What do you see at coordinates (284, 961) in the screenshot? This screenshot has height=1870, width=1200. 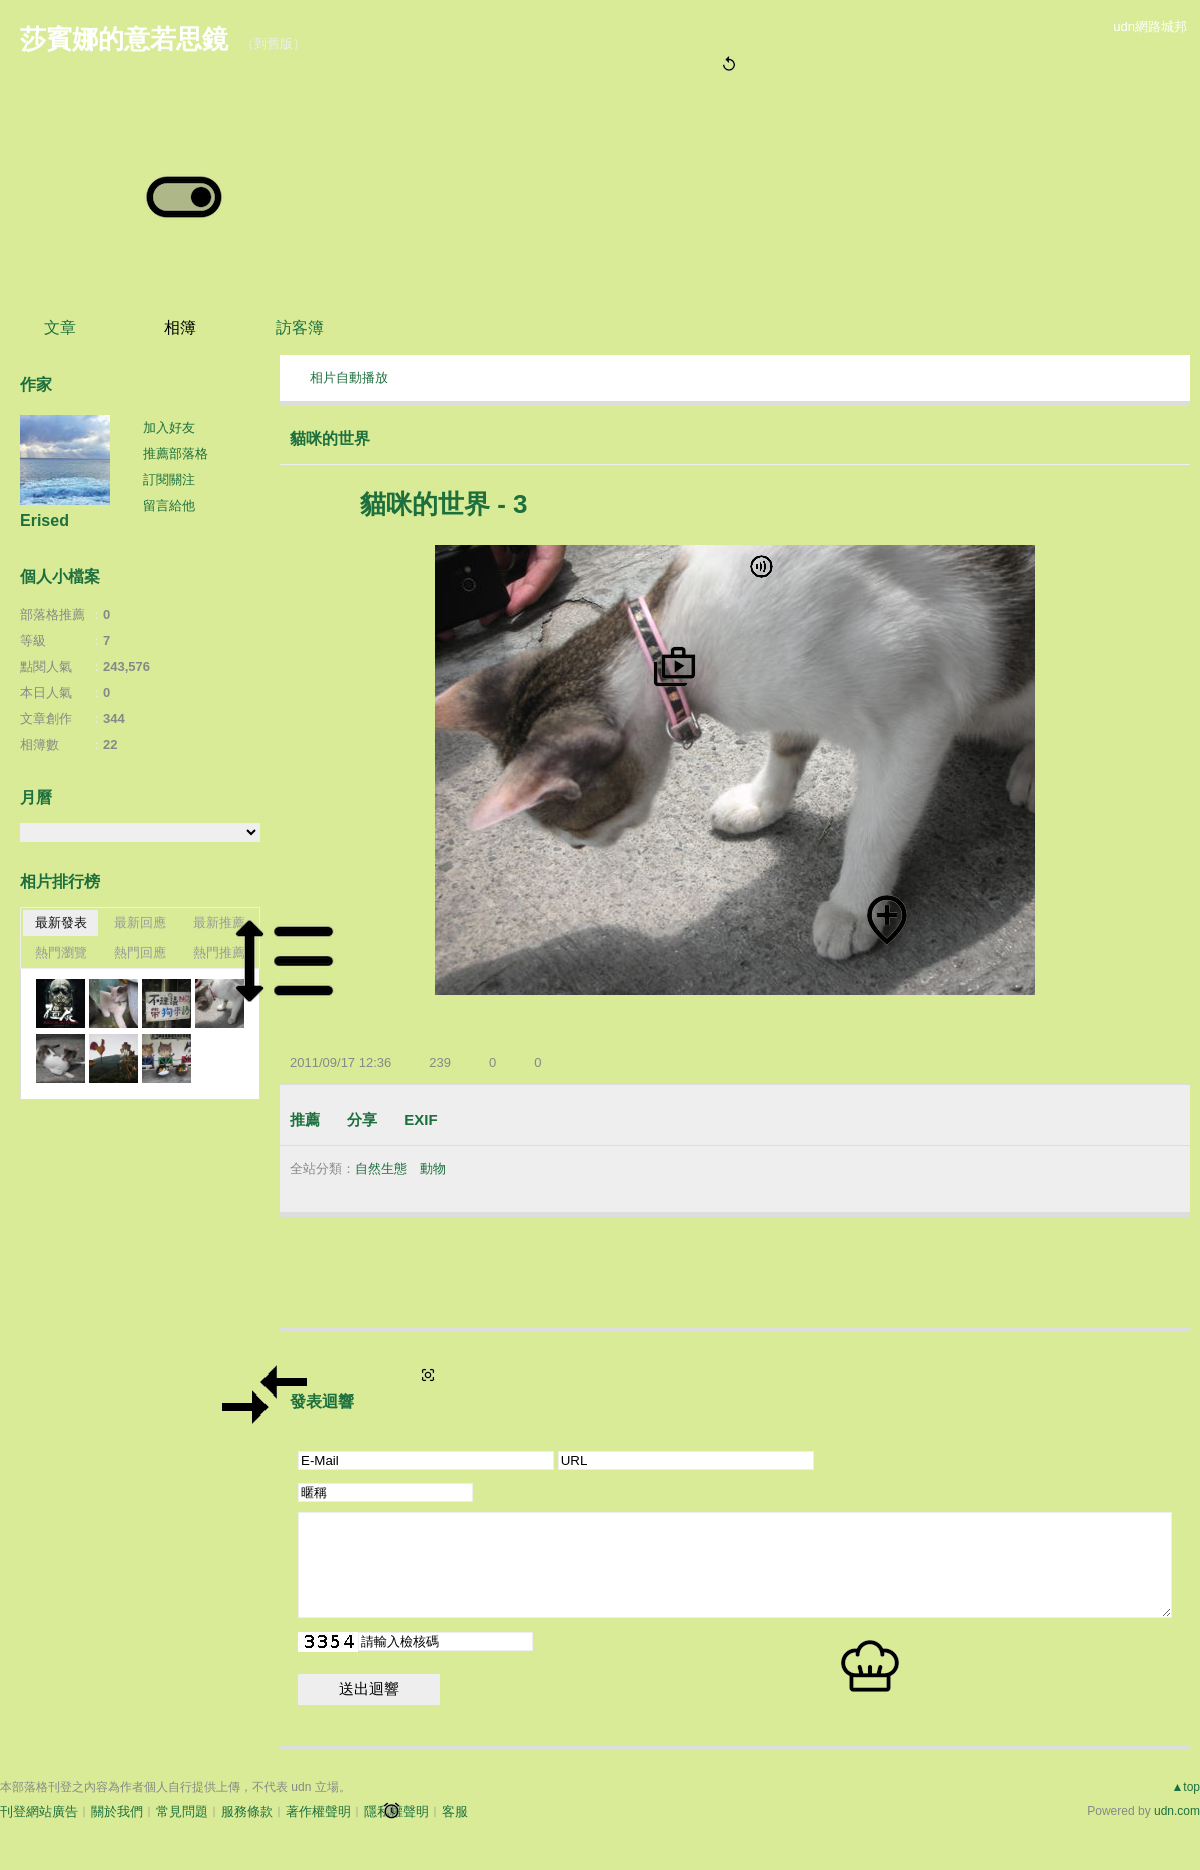 I see `adjust line spacing in text` at bounding box center [284, 961].